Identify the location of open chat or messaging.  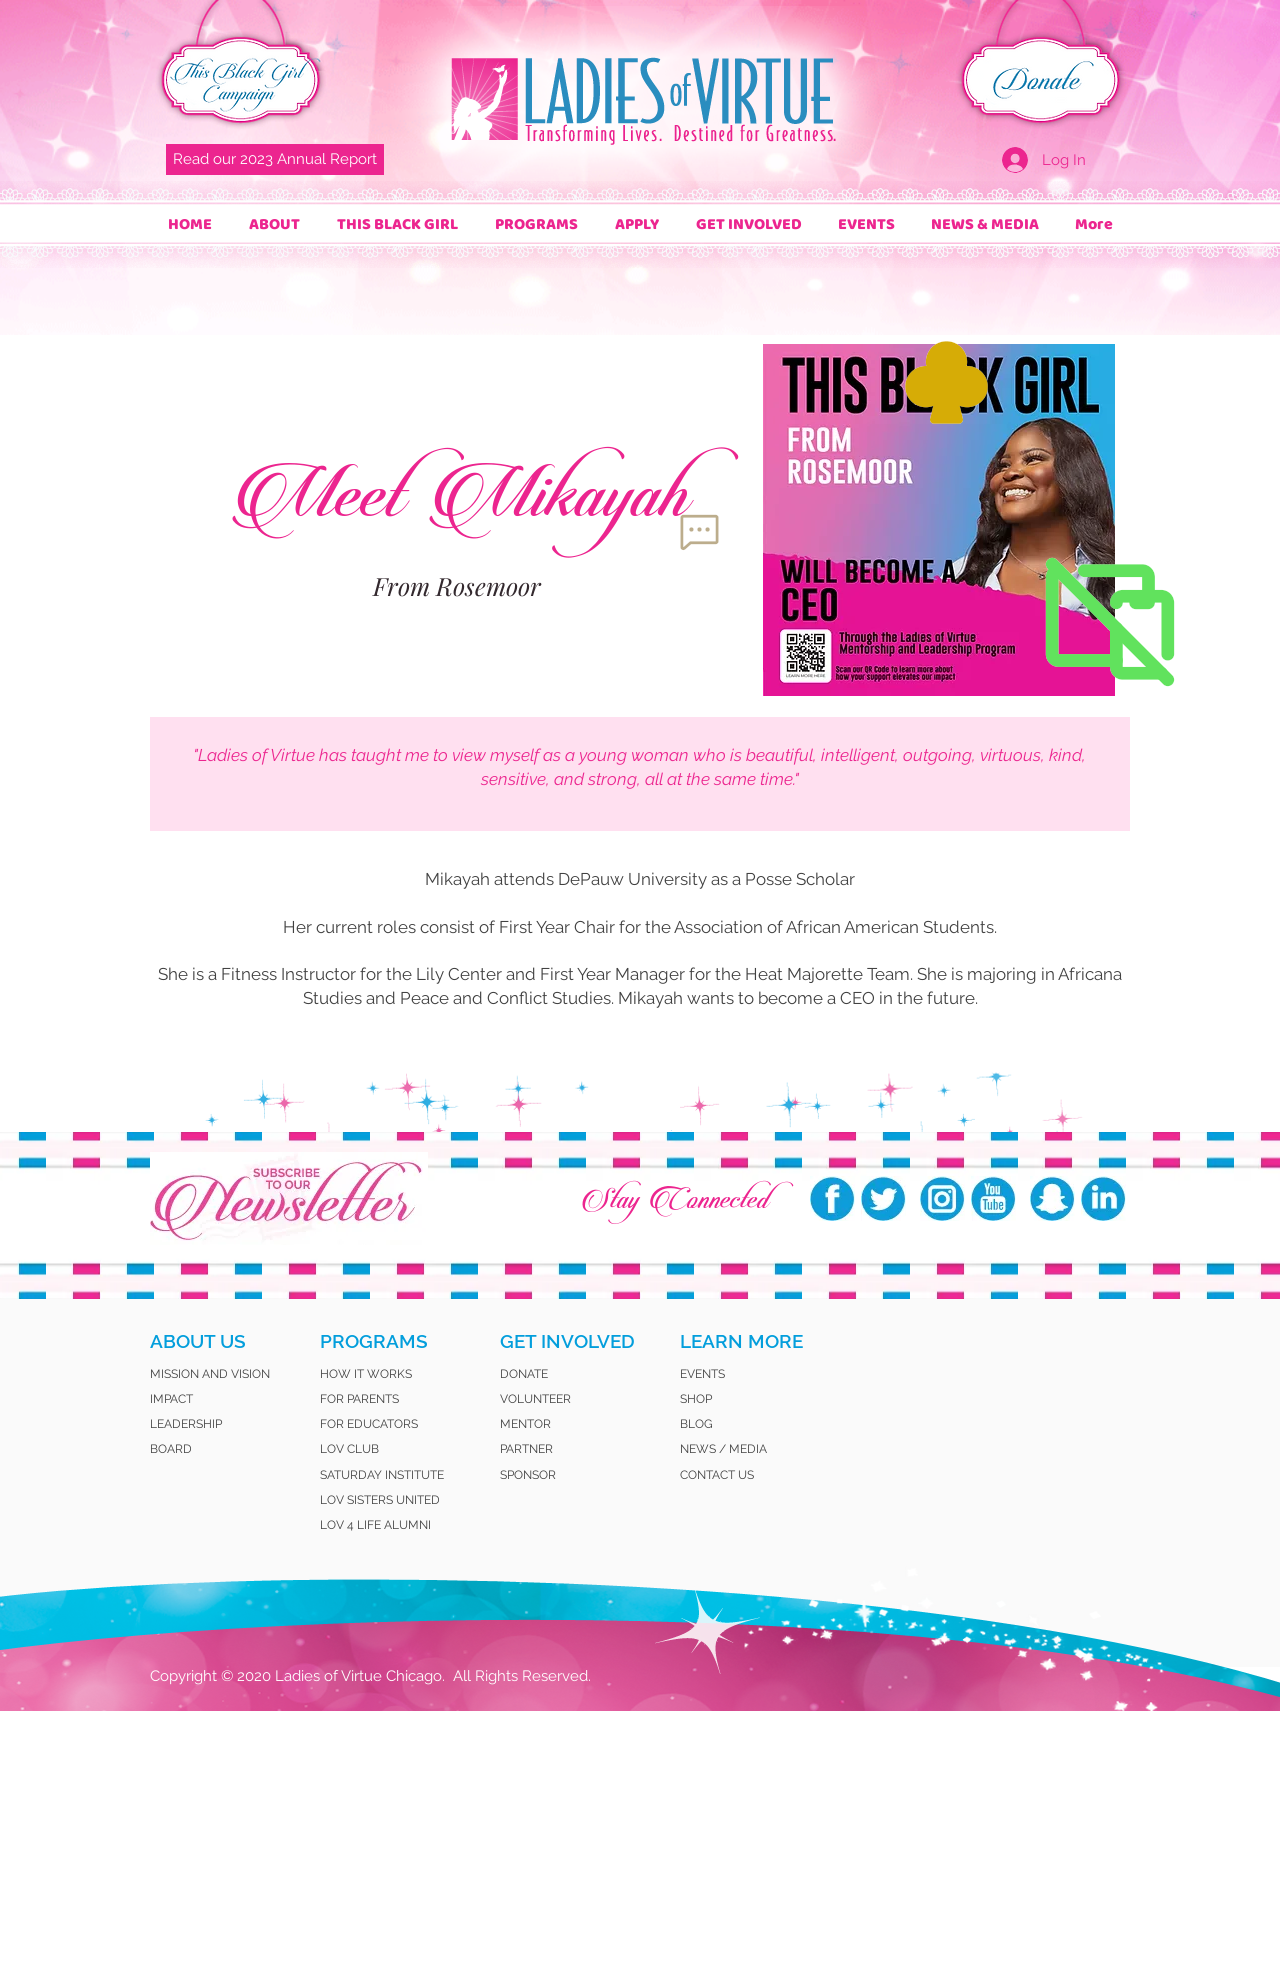
(699, 529).